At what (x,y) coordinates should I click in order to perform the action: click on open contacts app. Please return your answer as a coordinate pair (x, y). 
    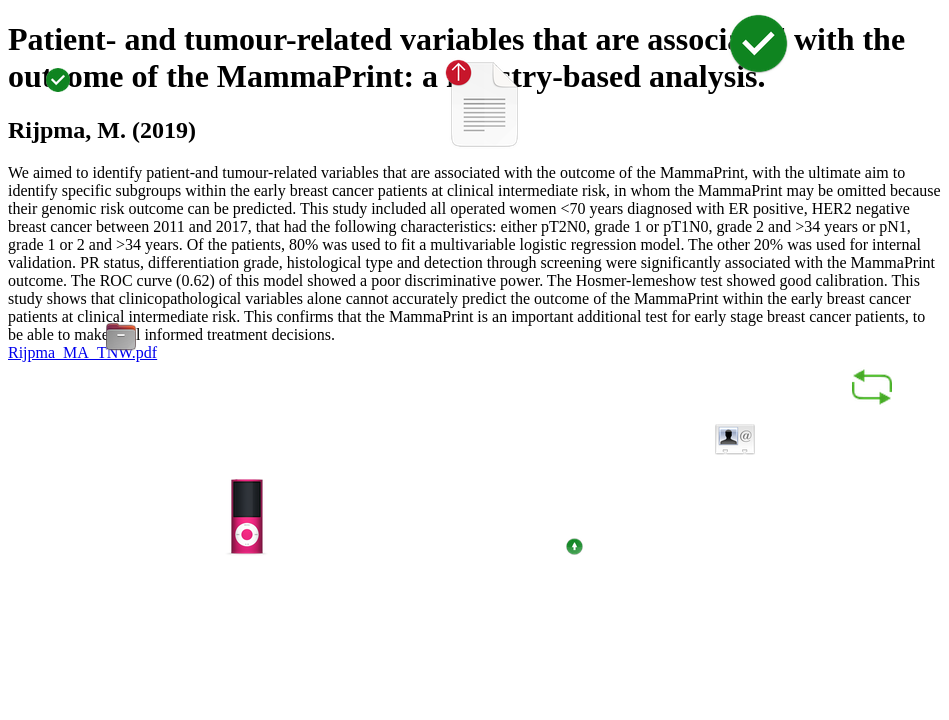
    Looking at the image, I should click on (735, 439).